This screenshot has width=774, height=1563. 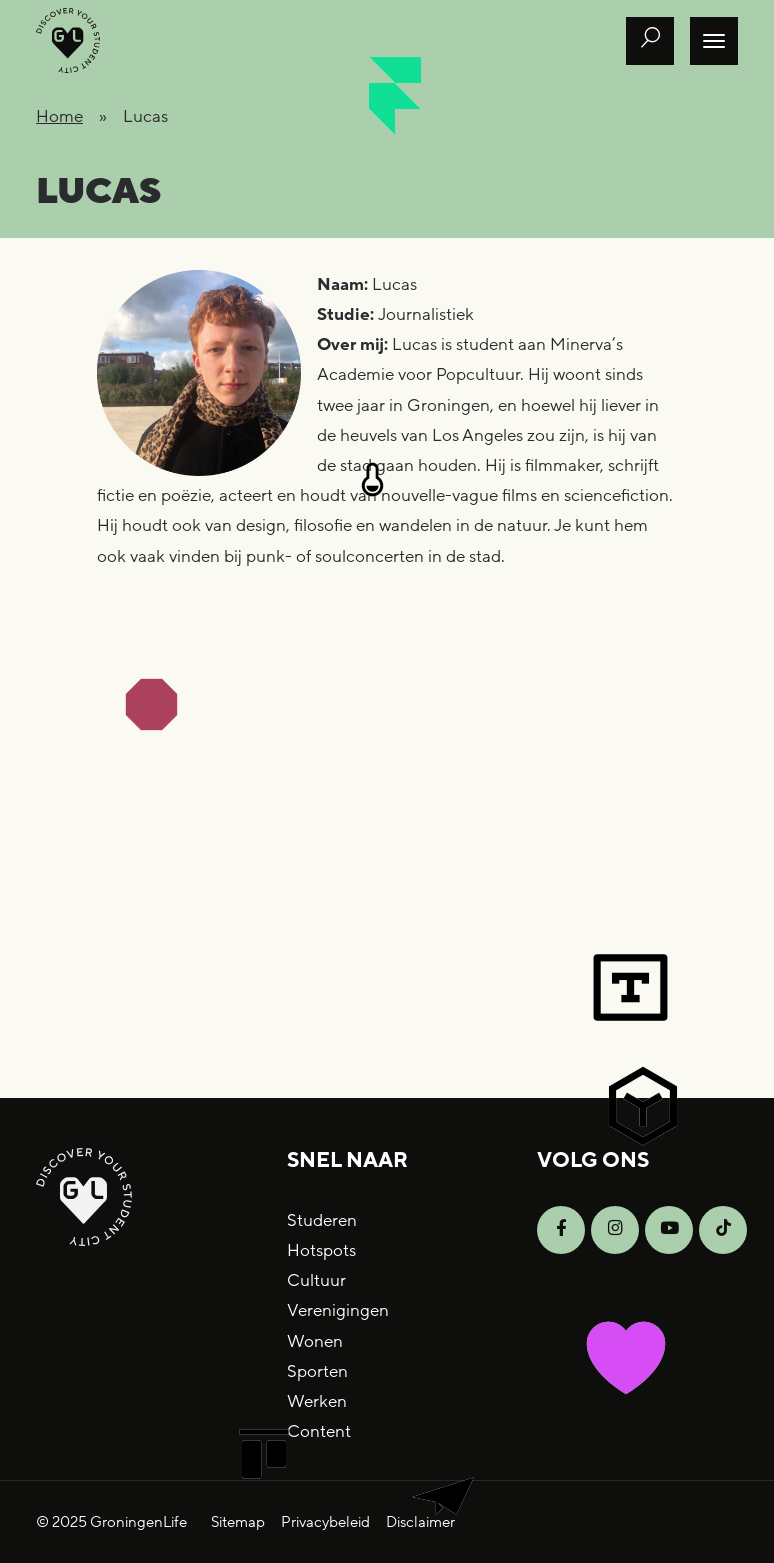 I want to click on add to favorites, so click(x=626, y=1357).